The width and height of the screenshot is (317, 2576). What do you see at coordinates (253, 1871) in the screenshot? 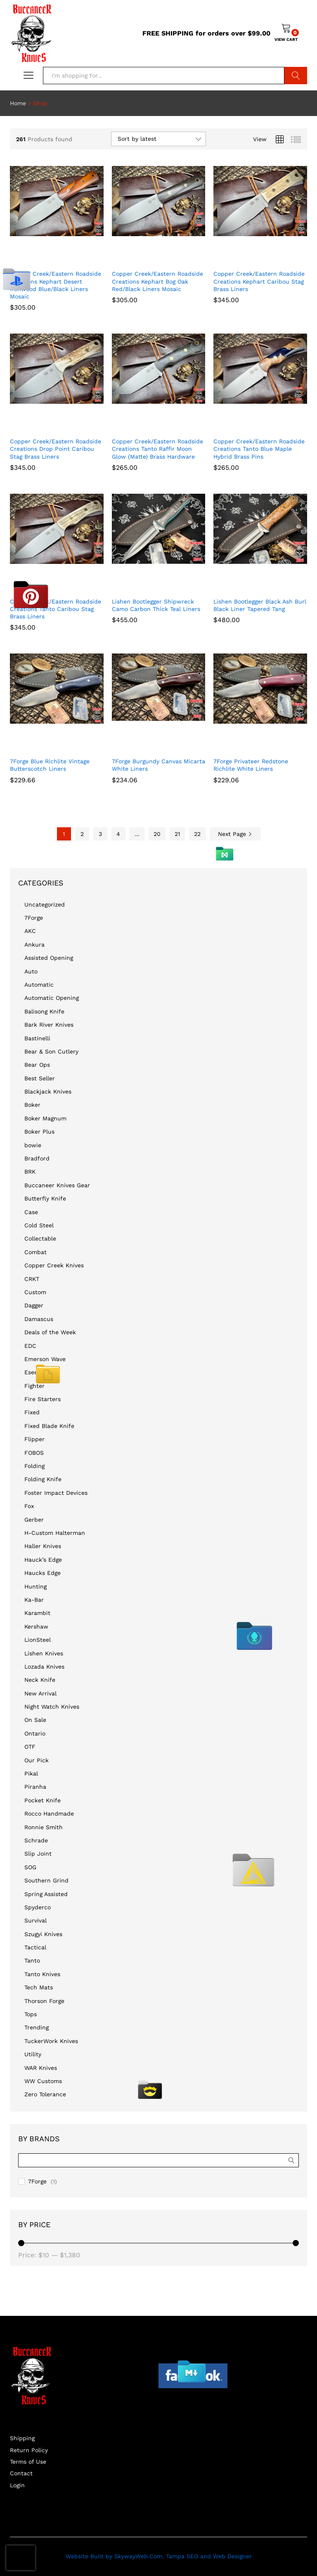
I see `open knime workflow projects folder` at bounding box center [253, 1871].